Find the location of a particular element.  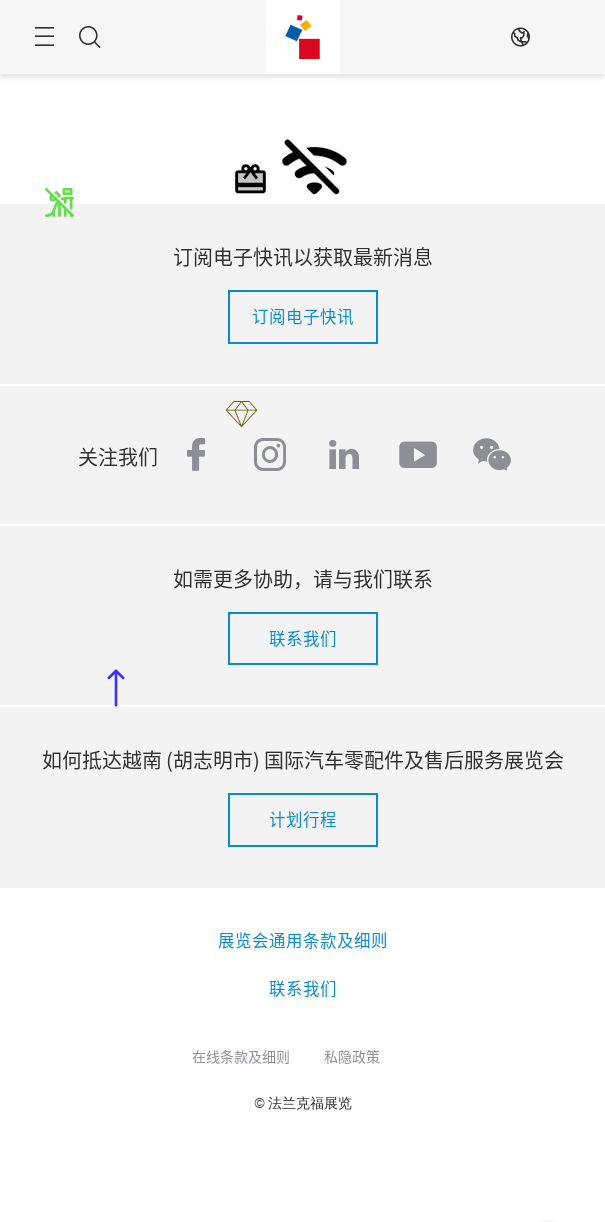

scroll to top of page is located at coordinates (116, 688).